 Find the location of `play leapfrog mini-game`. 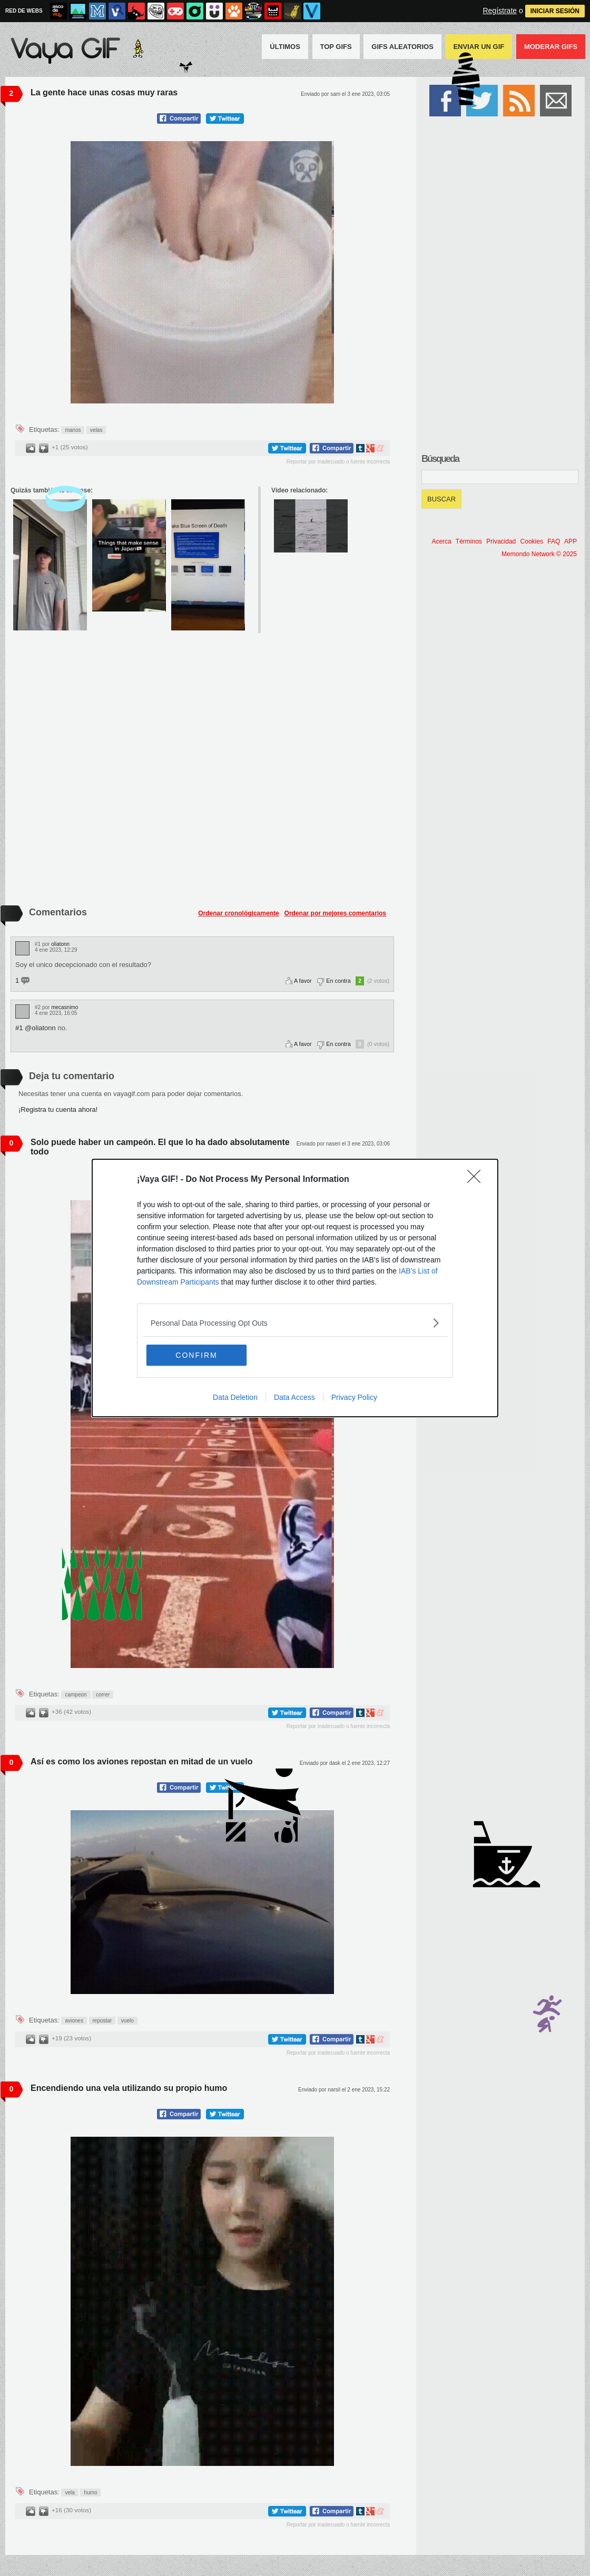

play leapfrog mini-game is located at coordinates (547, 2014).